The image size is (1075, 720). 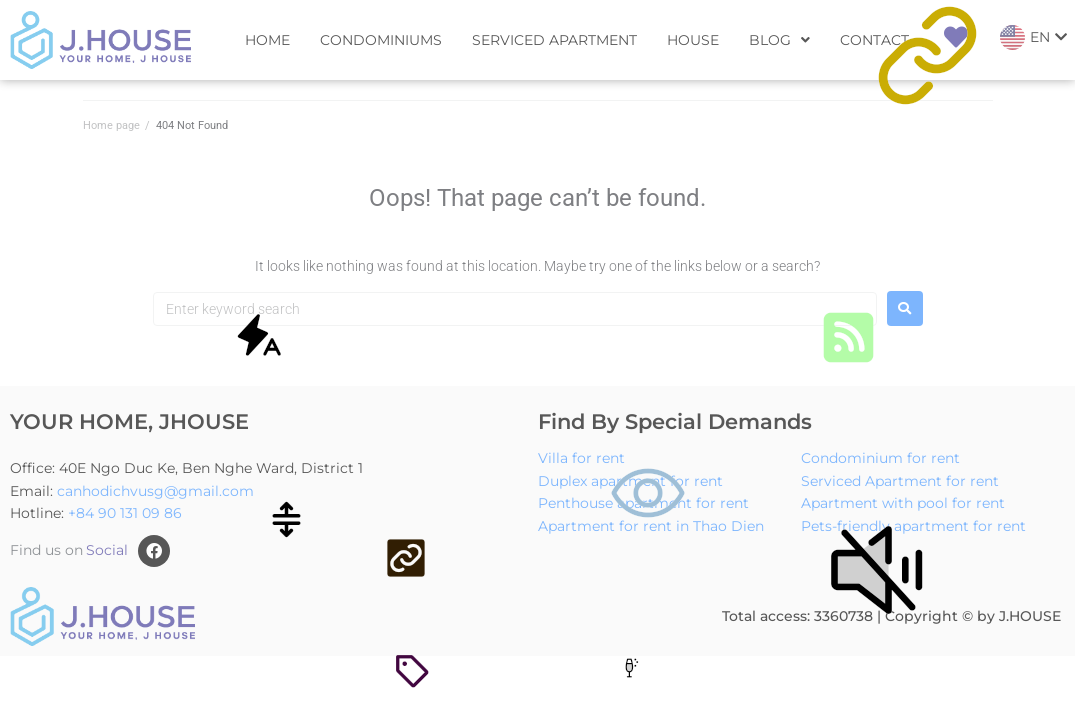 I want to click on view or preview content, so click(x=648, y=493).